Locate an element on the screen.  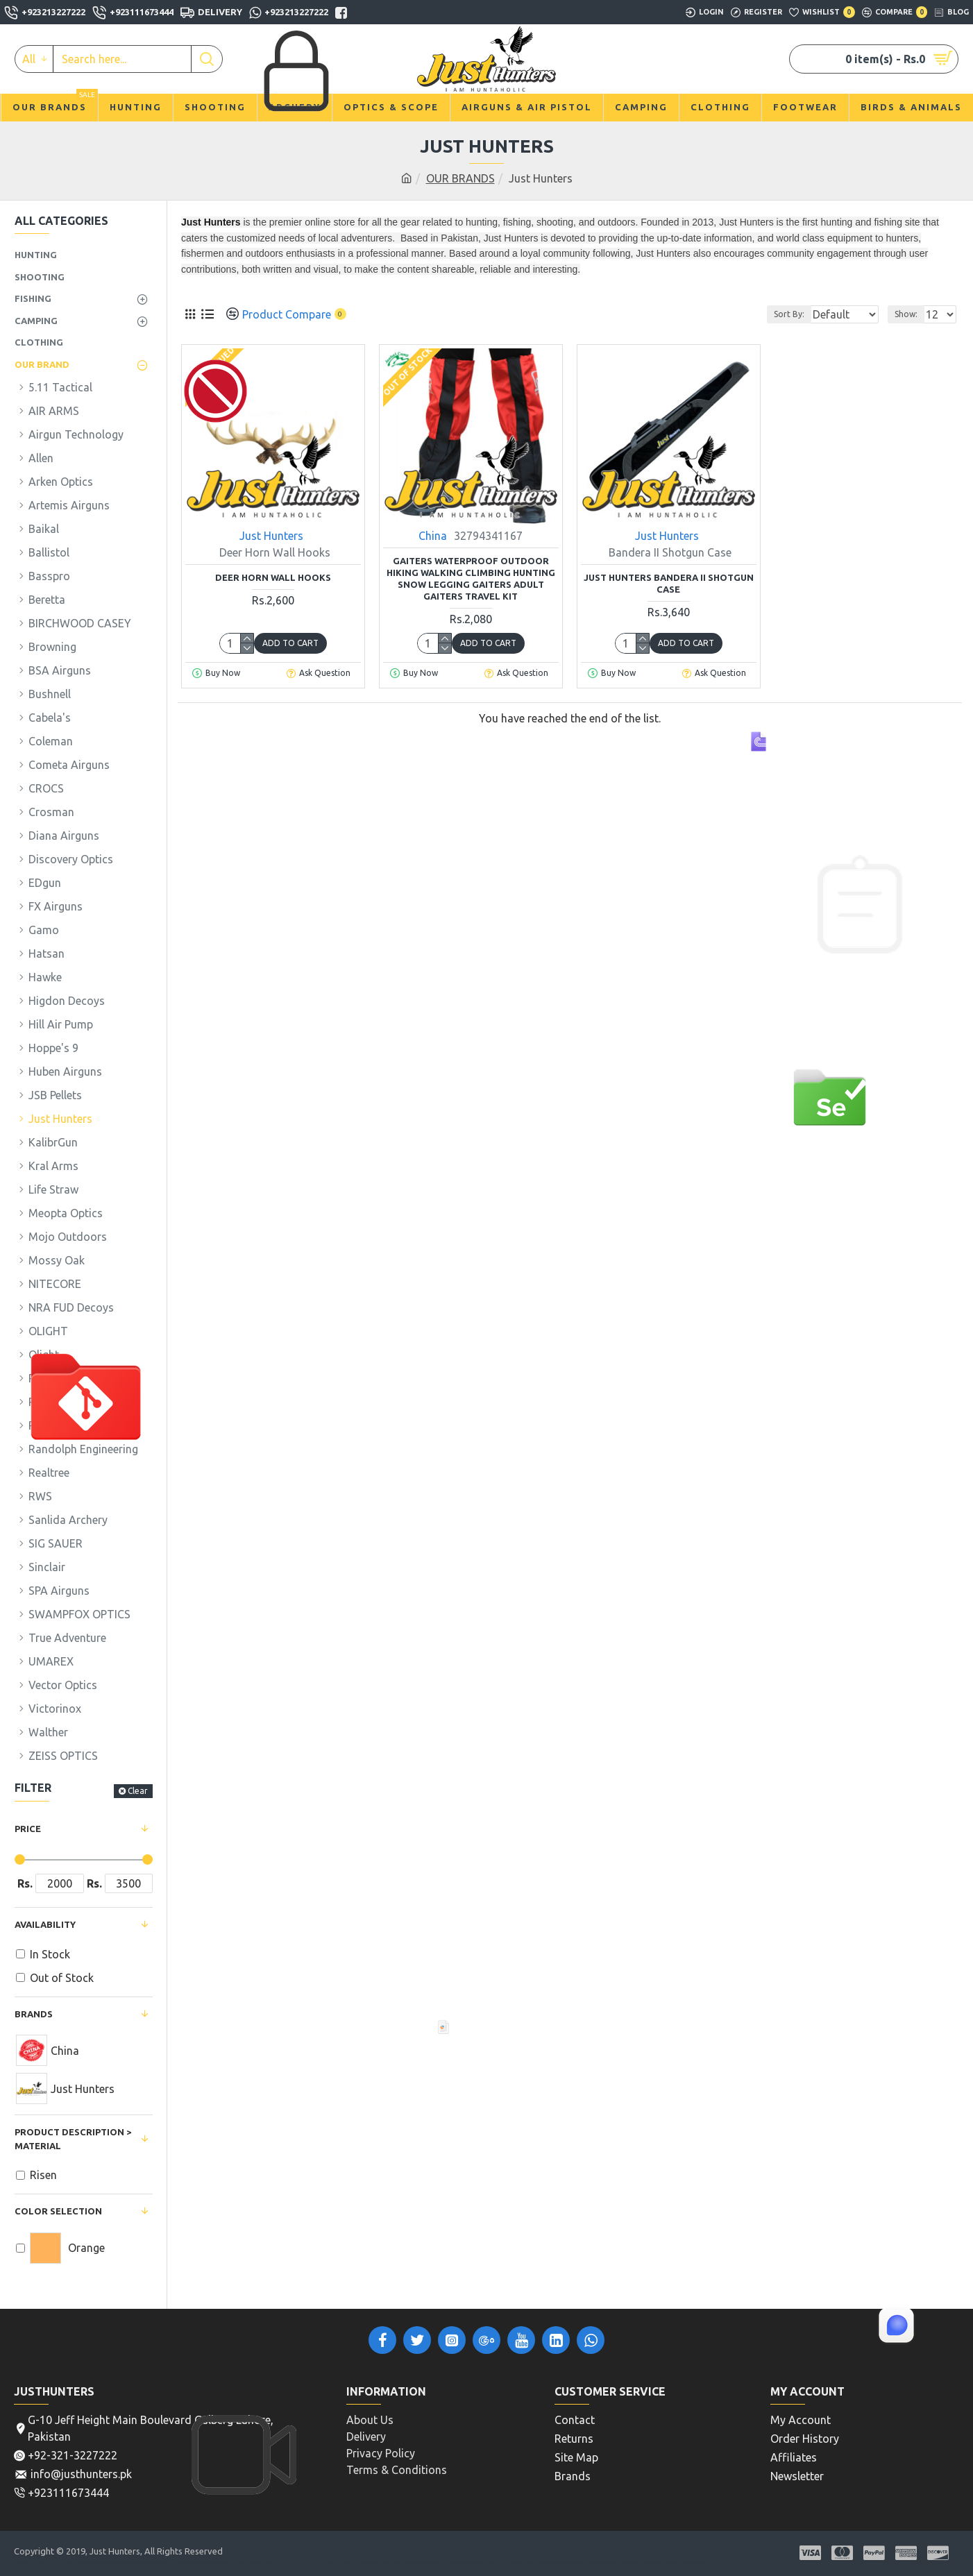
access screen lock settings is located at coordinates (296, 74).